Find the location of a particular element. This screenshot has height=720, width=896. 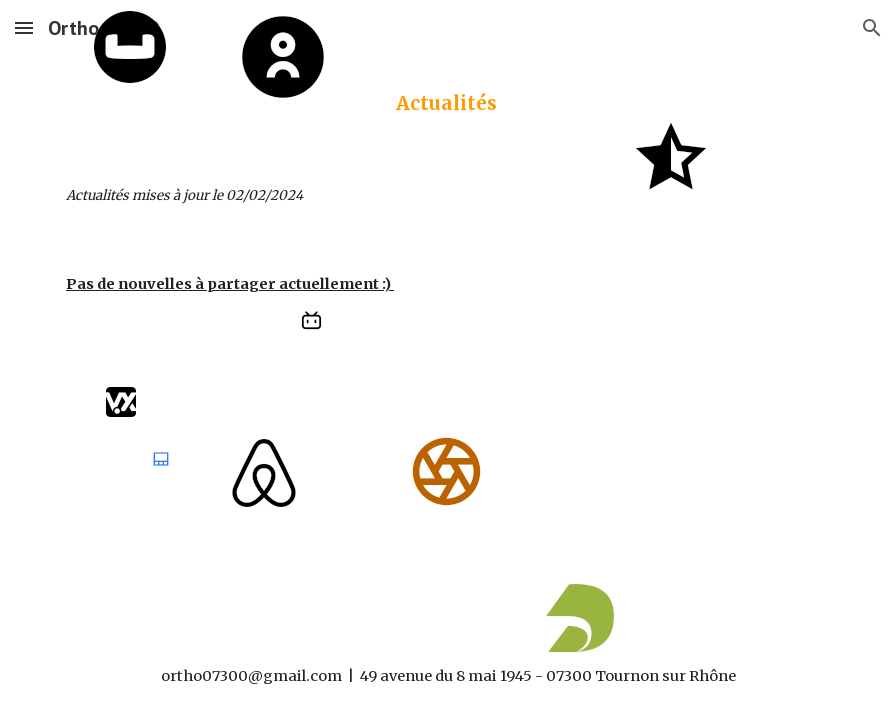

open Bilibili app is located at coordinates (311, 320).